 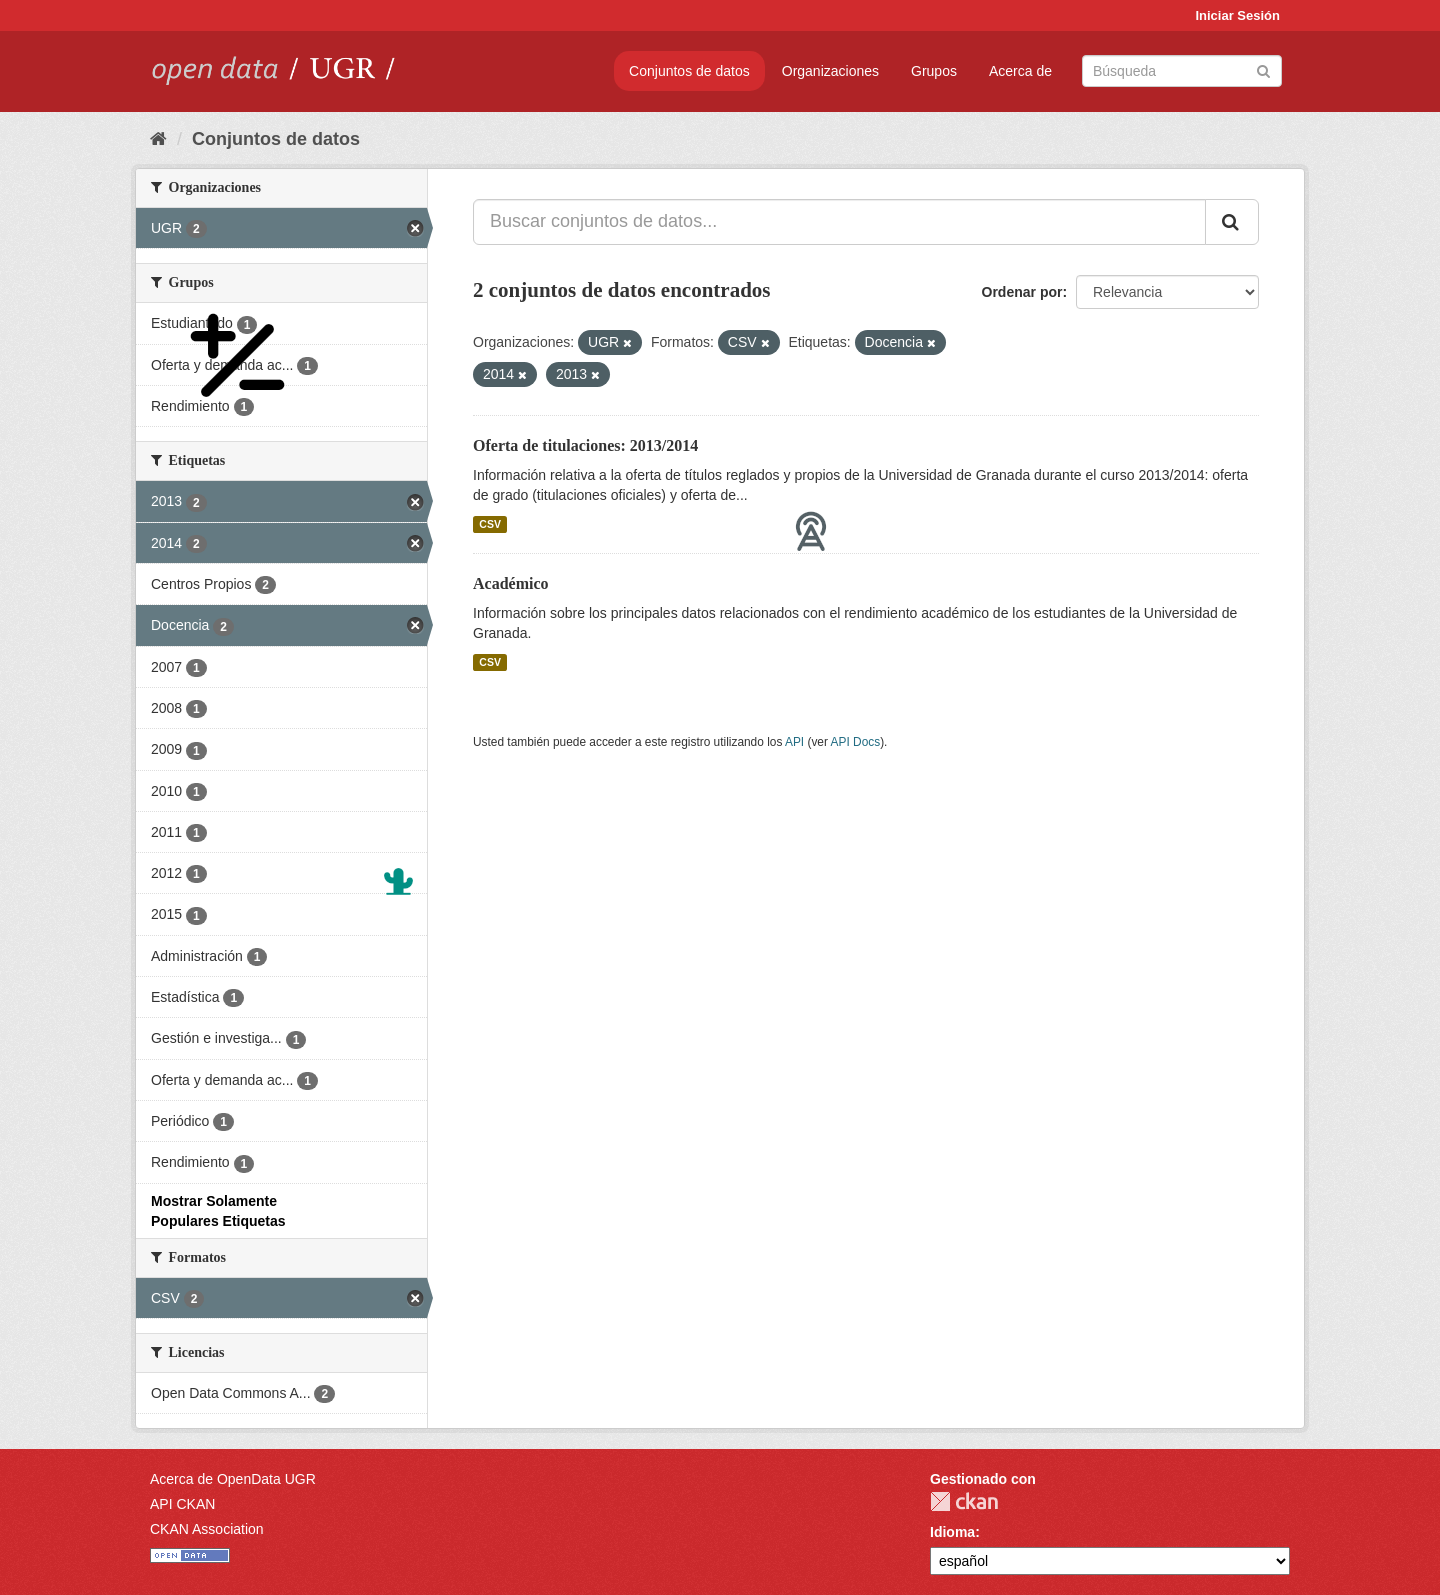 I want to click on indicates cellular network signal or coverage, so click(x=811, y=532).